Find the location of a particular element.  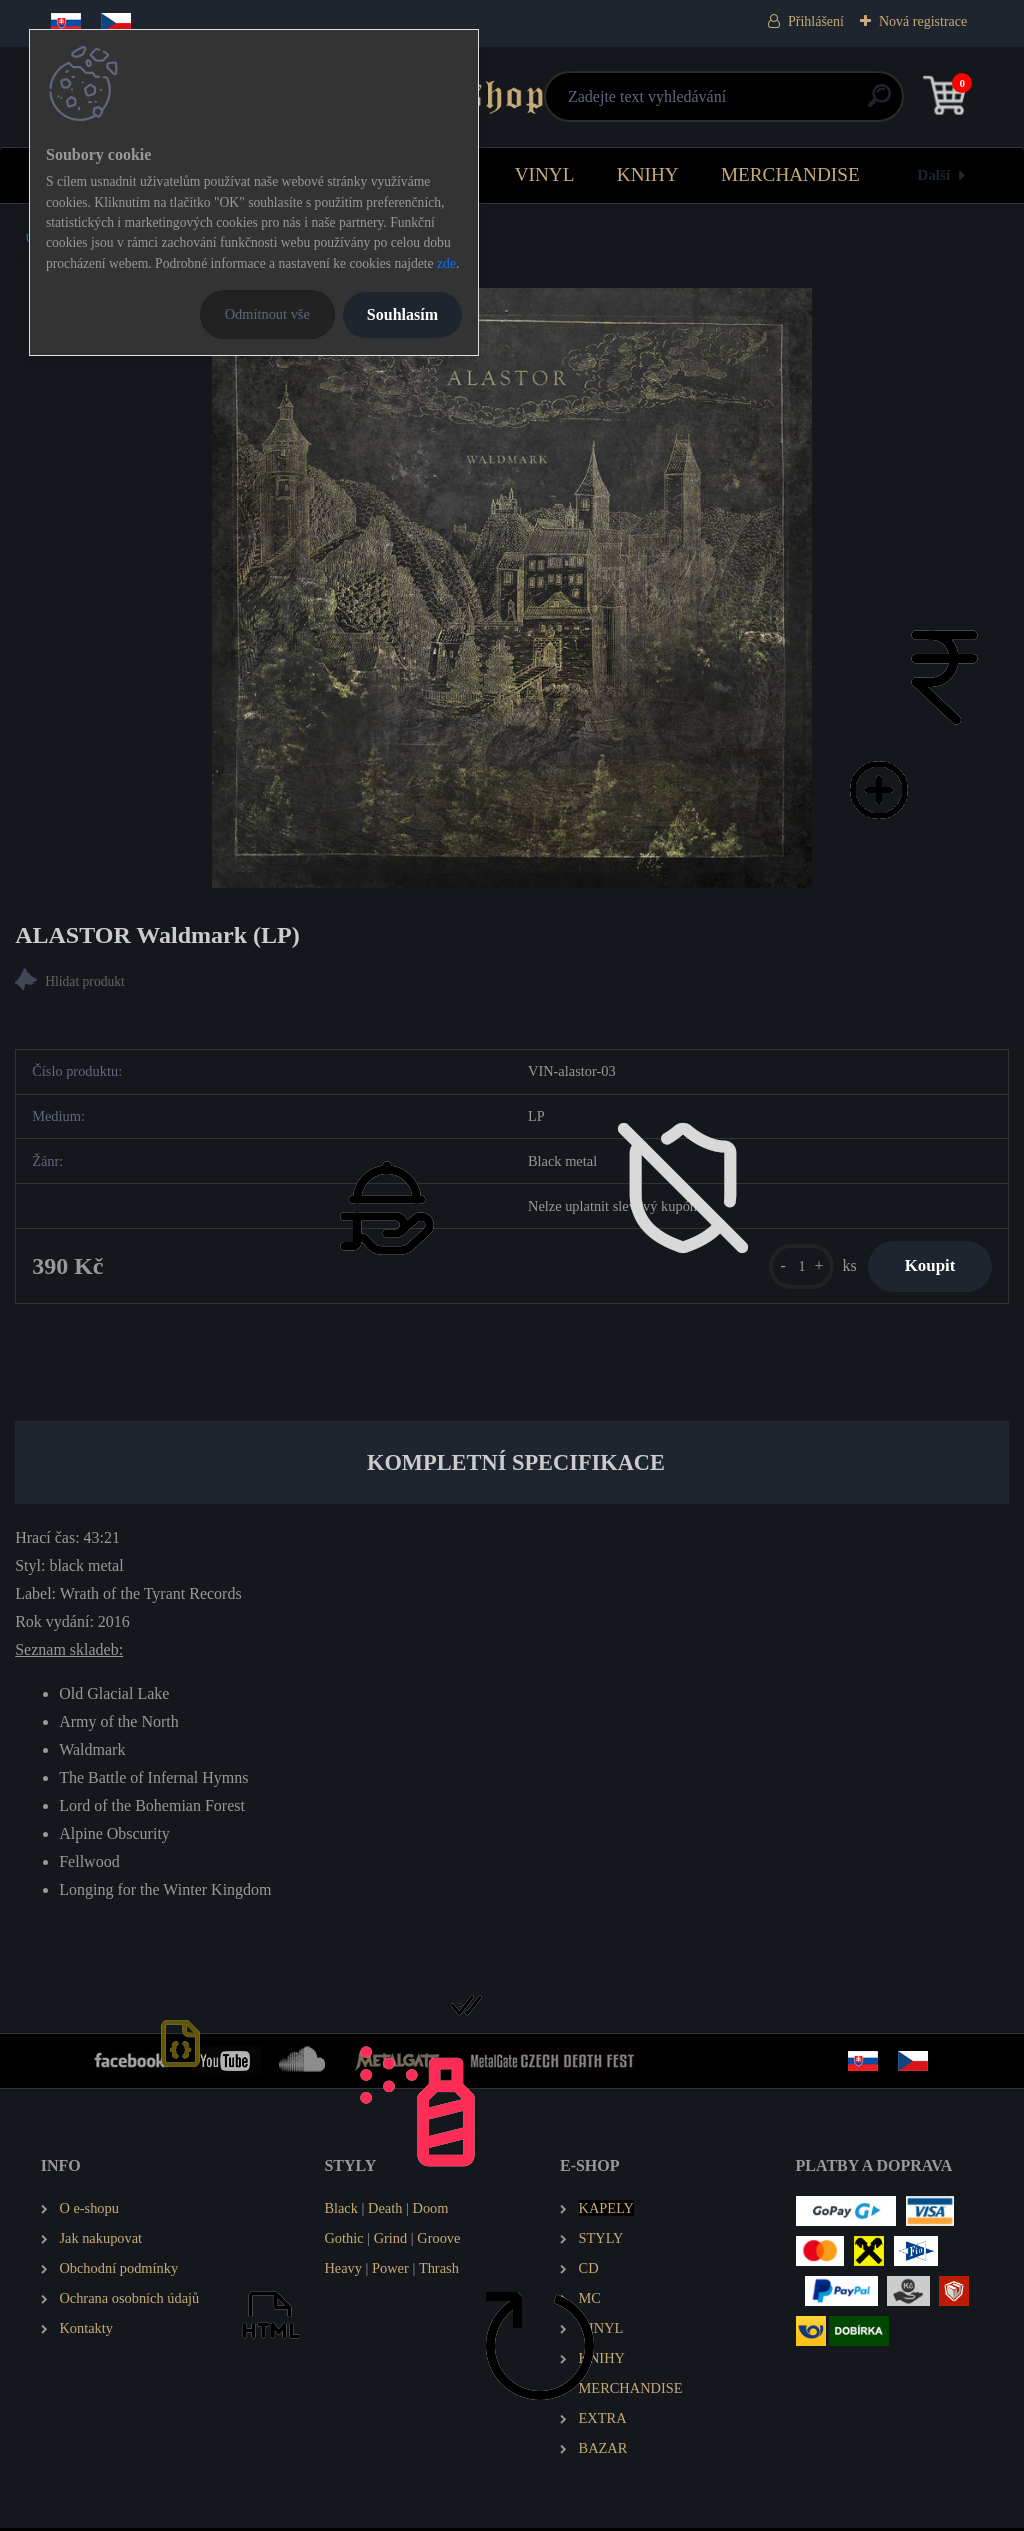

view or open a JSON file is located at coordinates (180, 2043).